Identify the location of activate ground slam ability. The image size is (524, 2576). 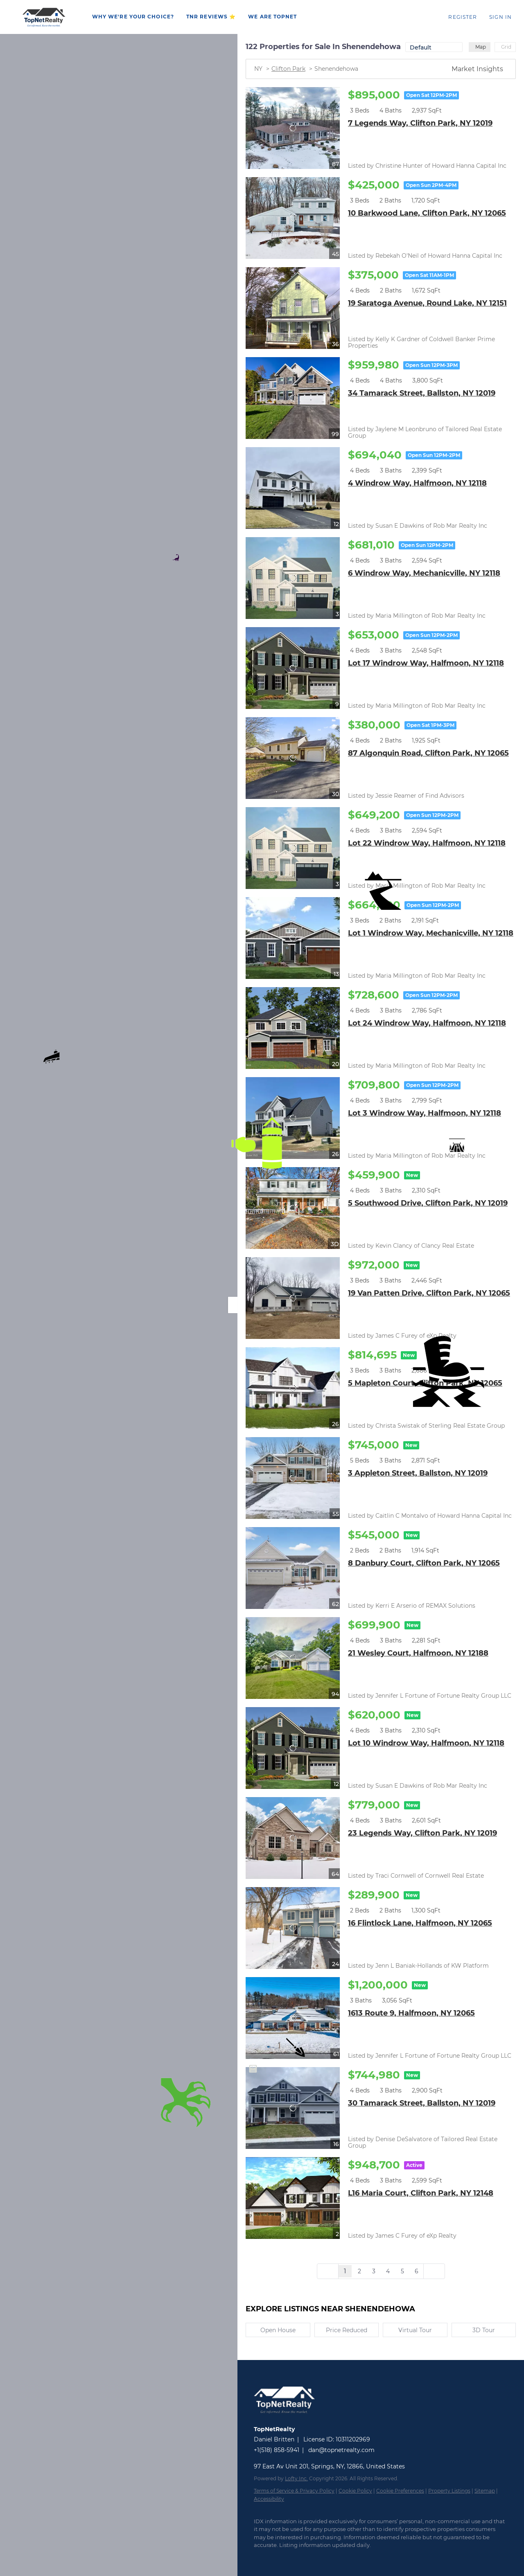
(448, 1371).